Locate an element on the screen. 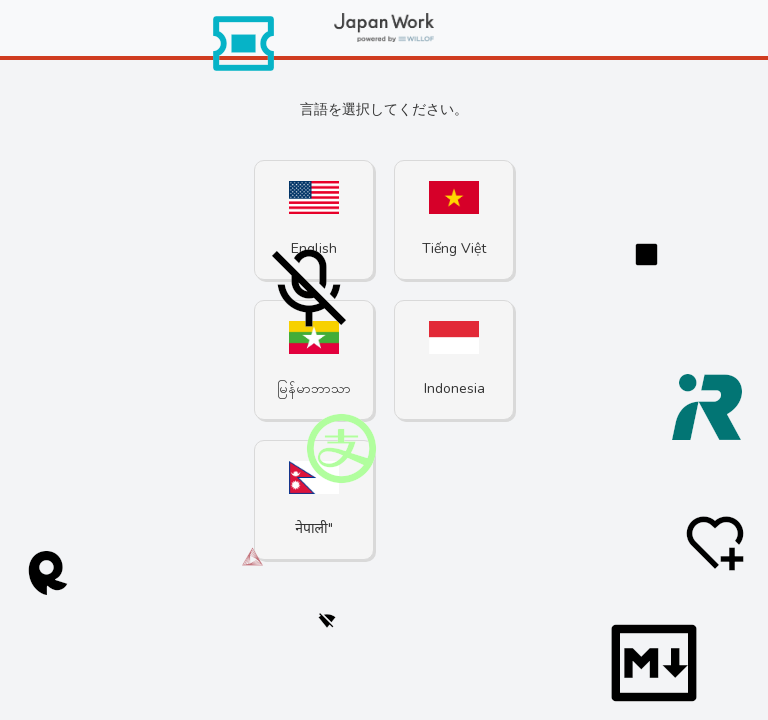 The image size is (768, 720). open KNIME analytics platform is located at coordinates (252, 556).